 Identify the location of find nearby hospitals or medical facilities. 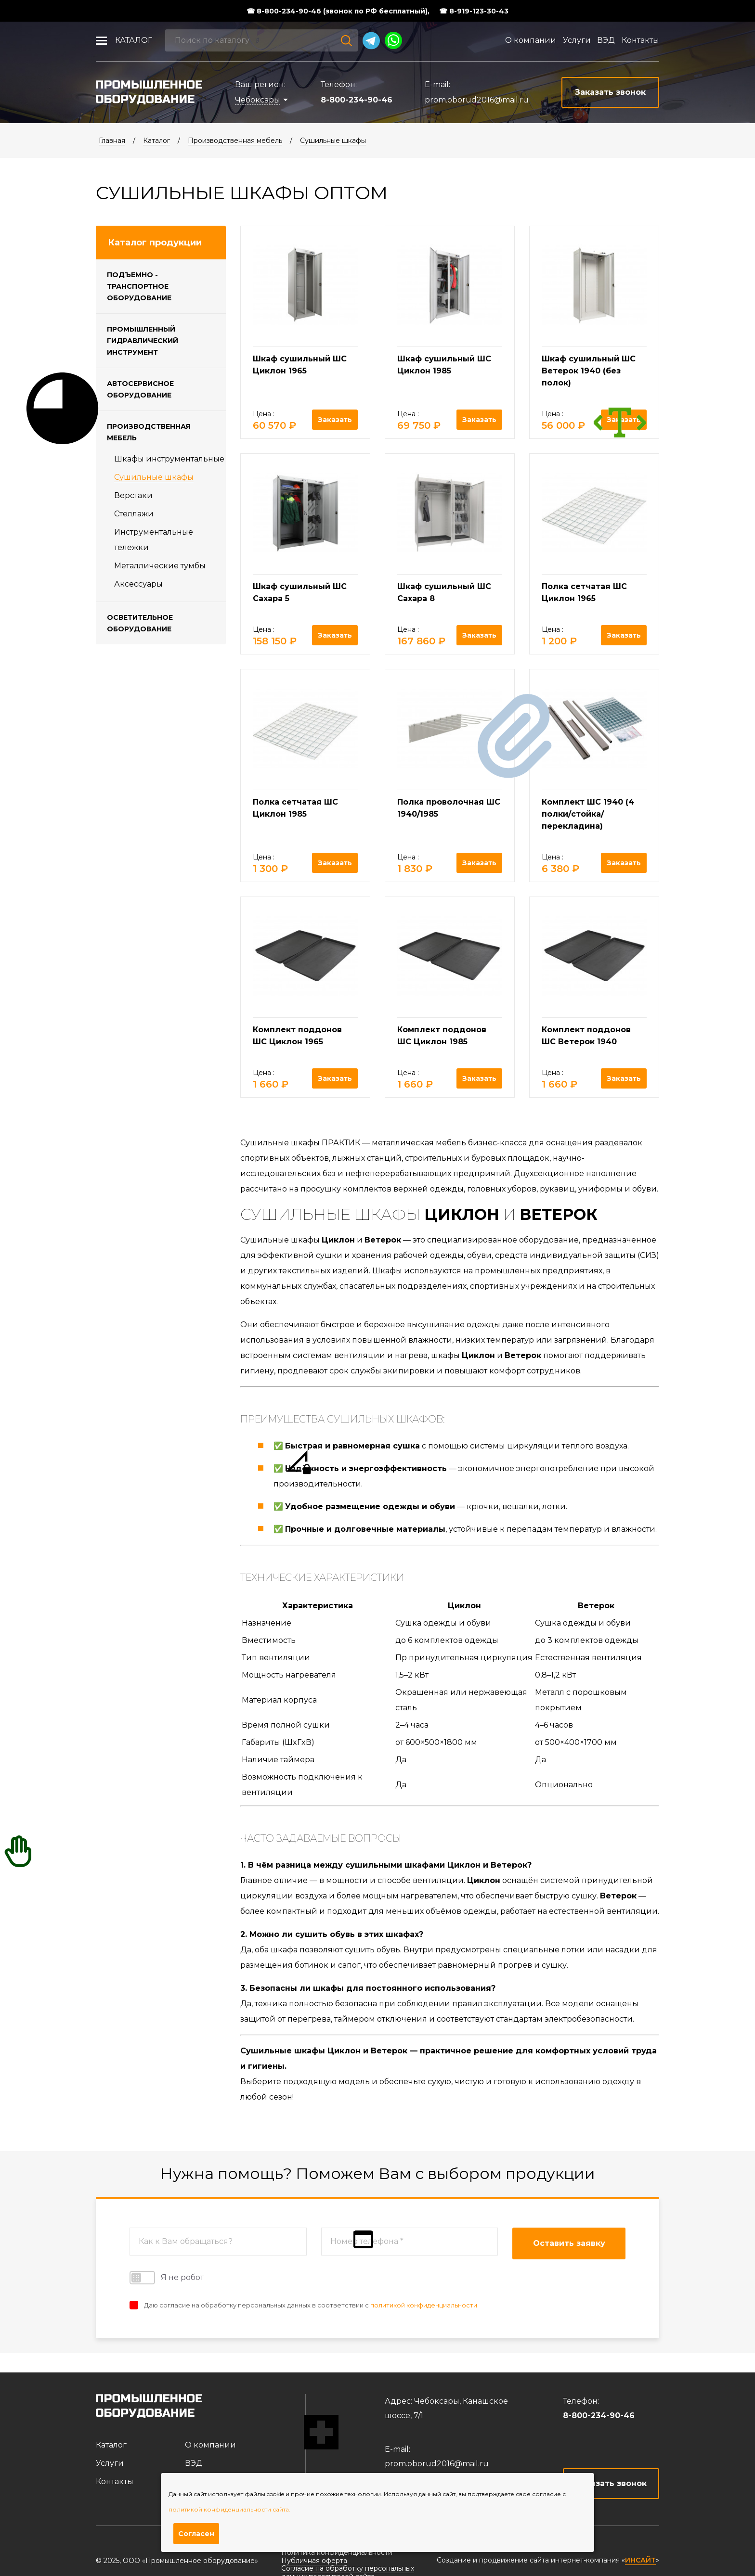
(321, 2432).